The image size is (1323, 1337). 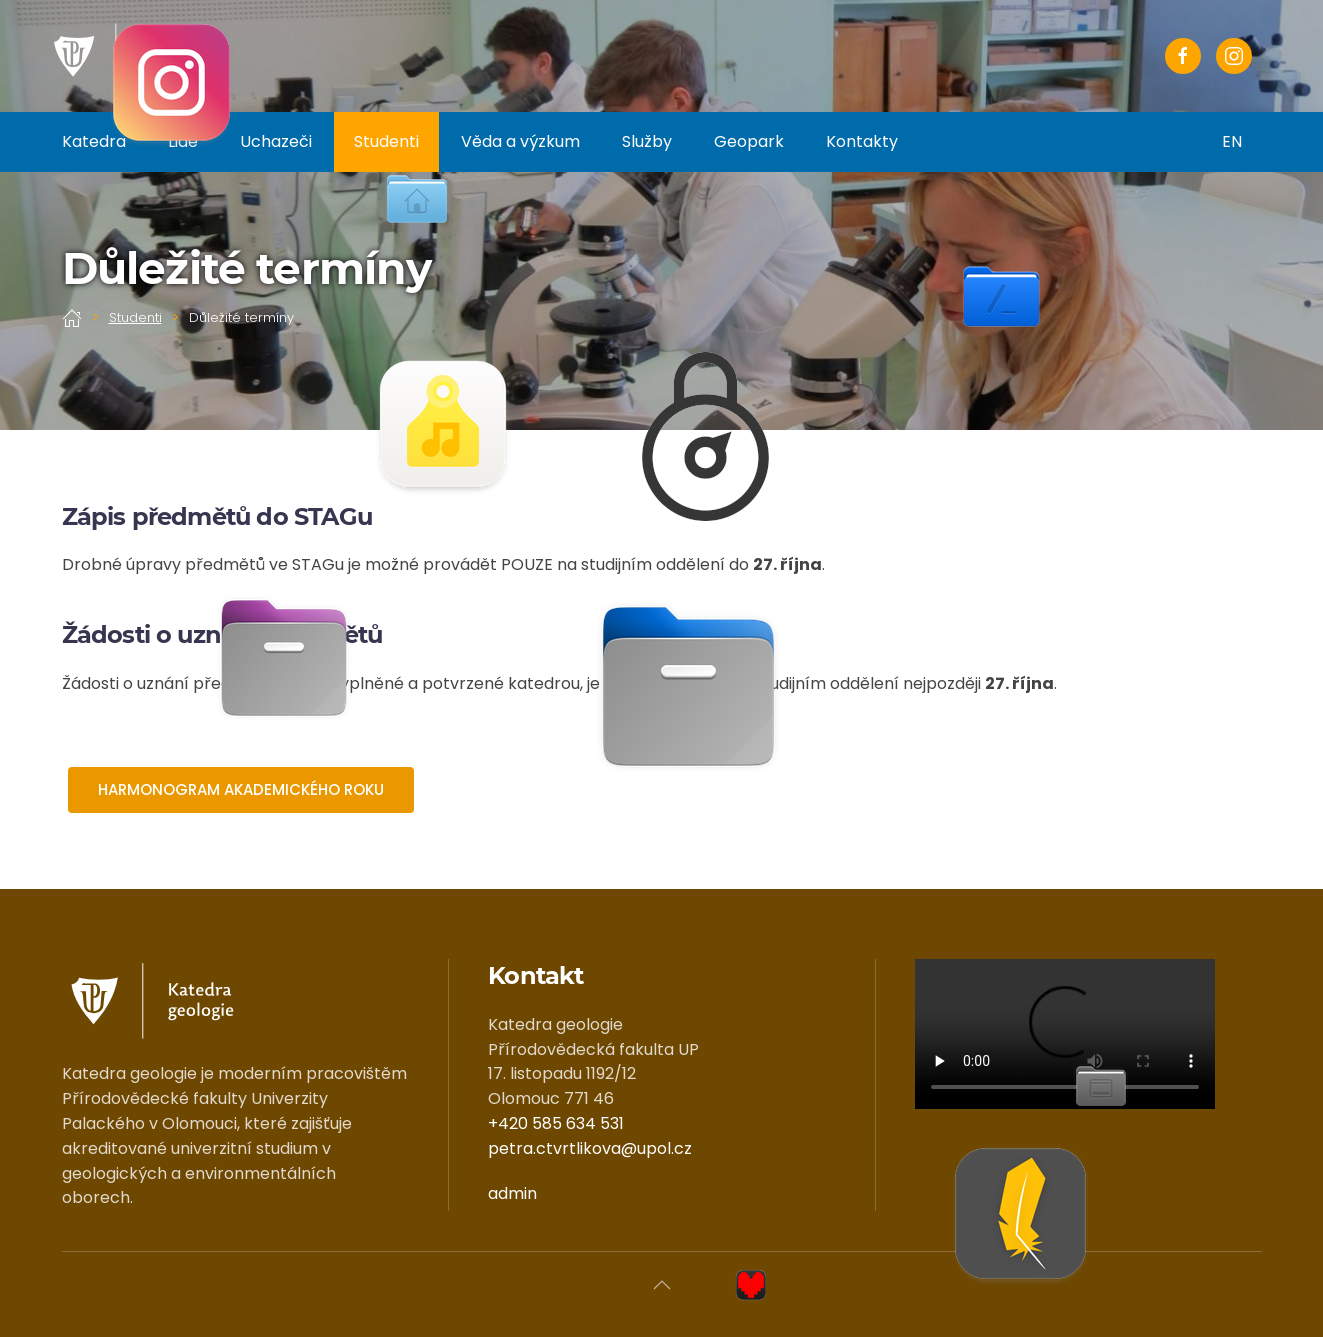 What do you see at coordinates (1020, 1213) in the screenshot?
I see `launch linux lite application` at bounding box center [1020, 1213].